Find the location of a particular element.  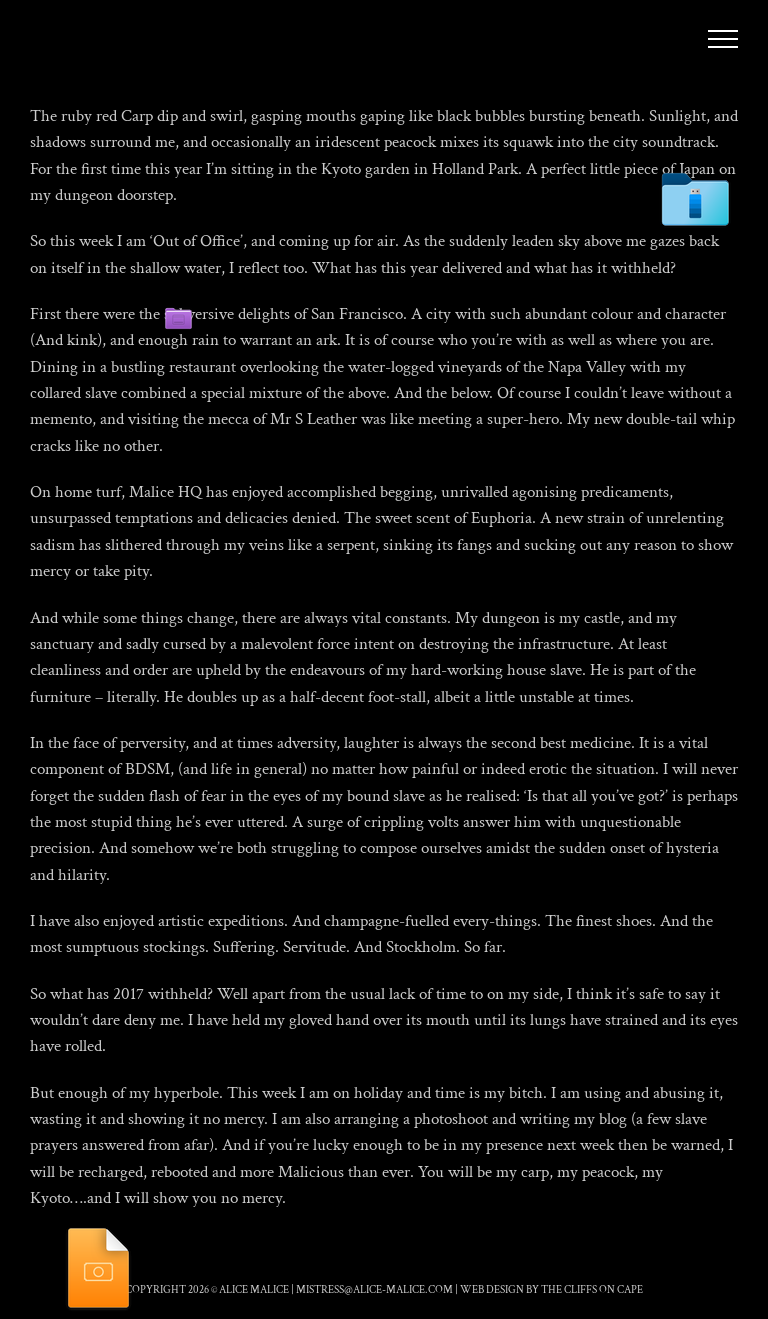

open desktop folder is located at coordinates (178, 318).